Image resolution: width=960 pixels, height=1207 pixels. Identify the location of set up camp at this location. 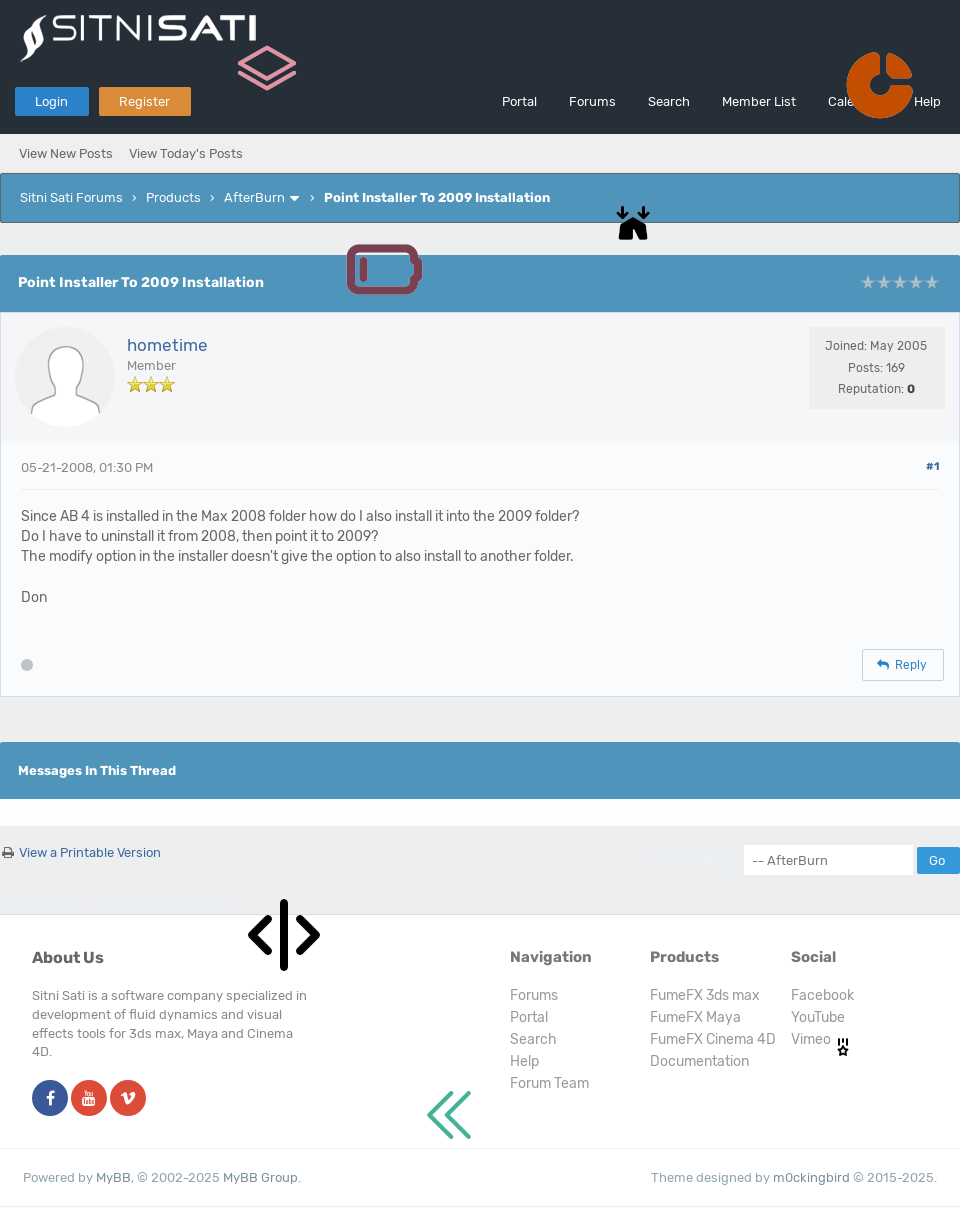
(633, 223).